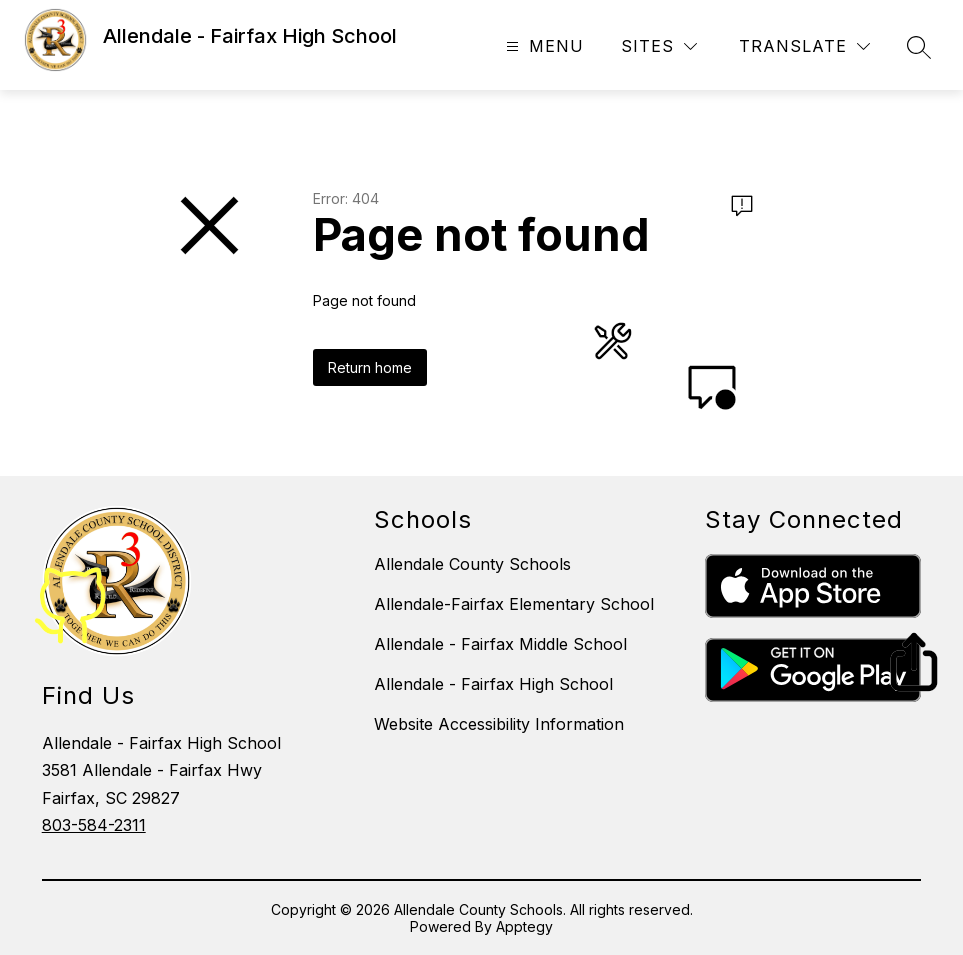 This screenshot has height=955, width=963. Describe the element at coordinates (712, 386) in the screenshot. I see `view unresolved comments` at that location.